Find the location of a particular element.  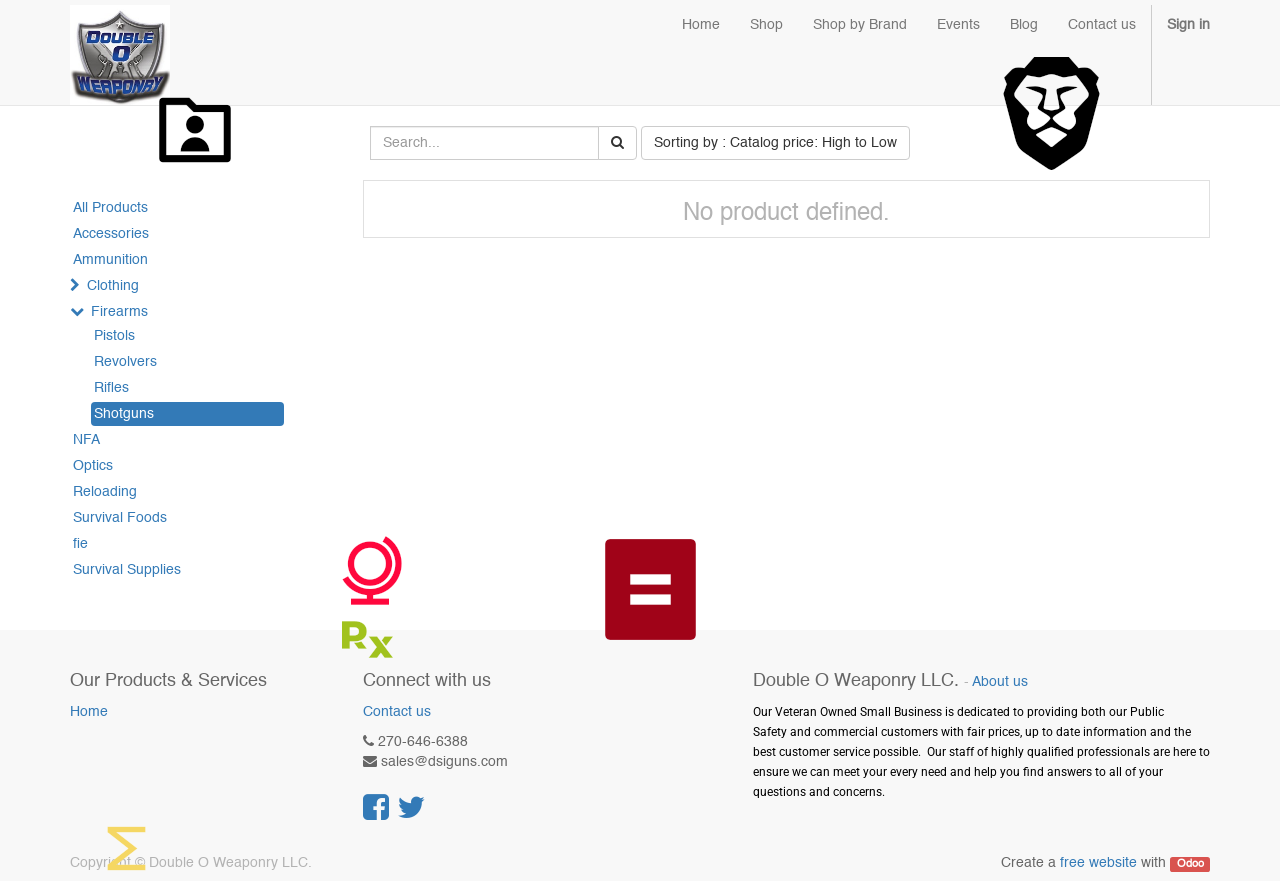

view invoice or billing details is located at coordinates (650, 589).